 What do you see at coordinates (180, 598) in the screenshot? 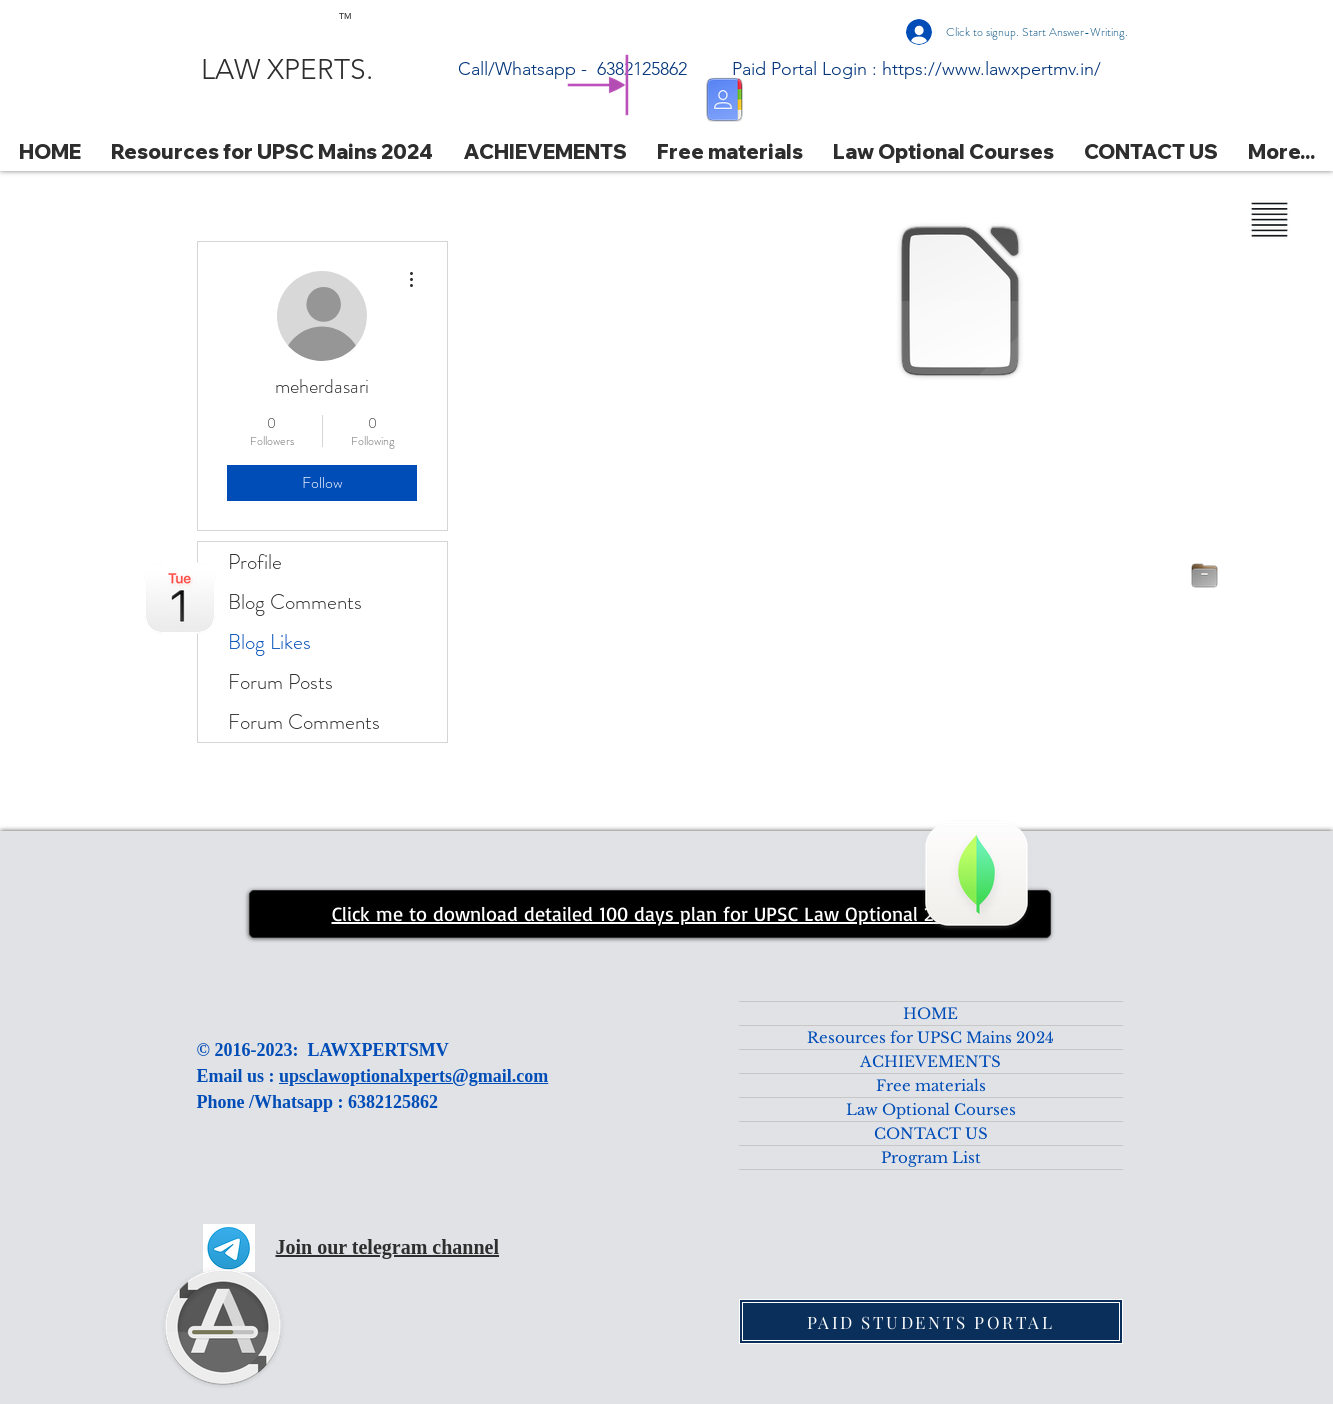
I see `open the calendar app` at bounding box center [180, 598].